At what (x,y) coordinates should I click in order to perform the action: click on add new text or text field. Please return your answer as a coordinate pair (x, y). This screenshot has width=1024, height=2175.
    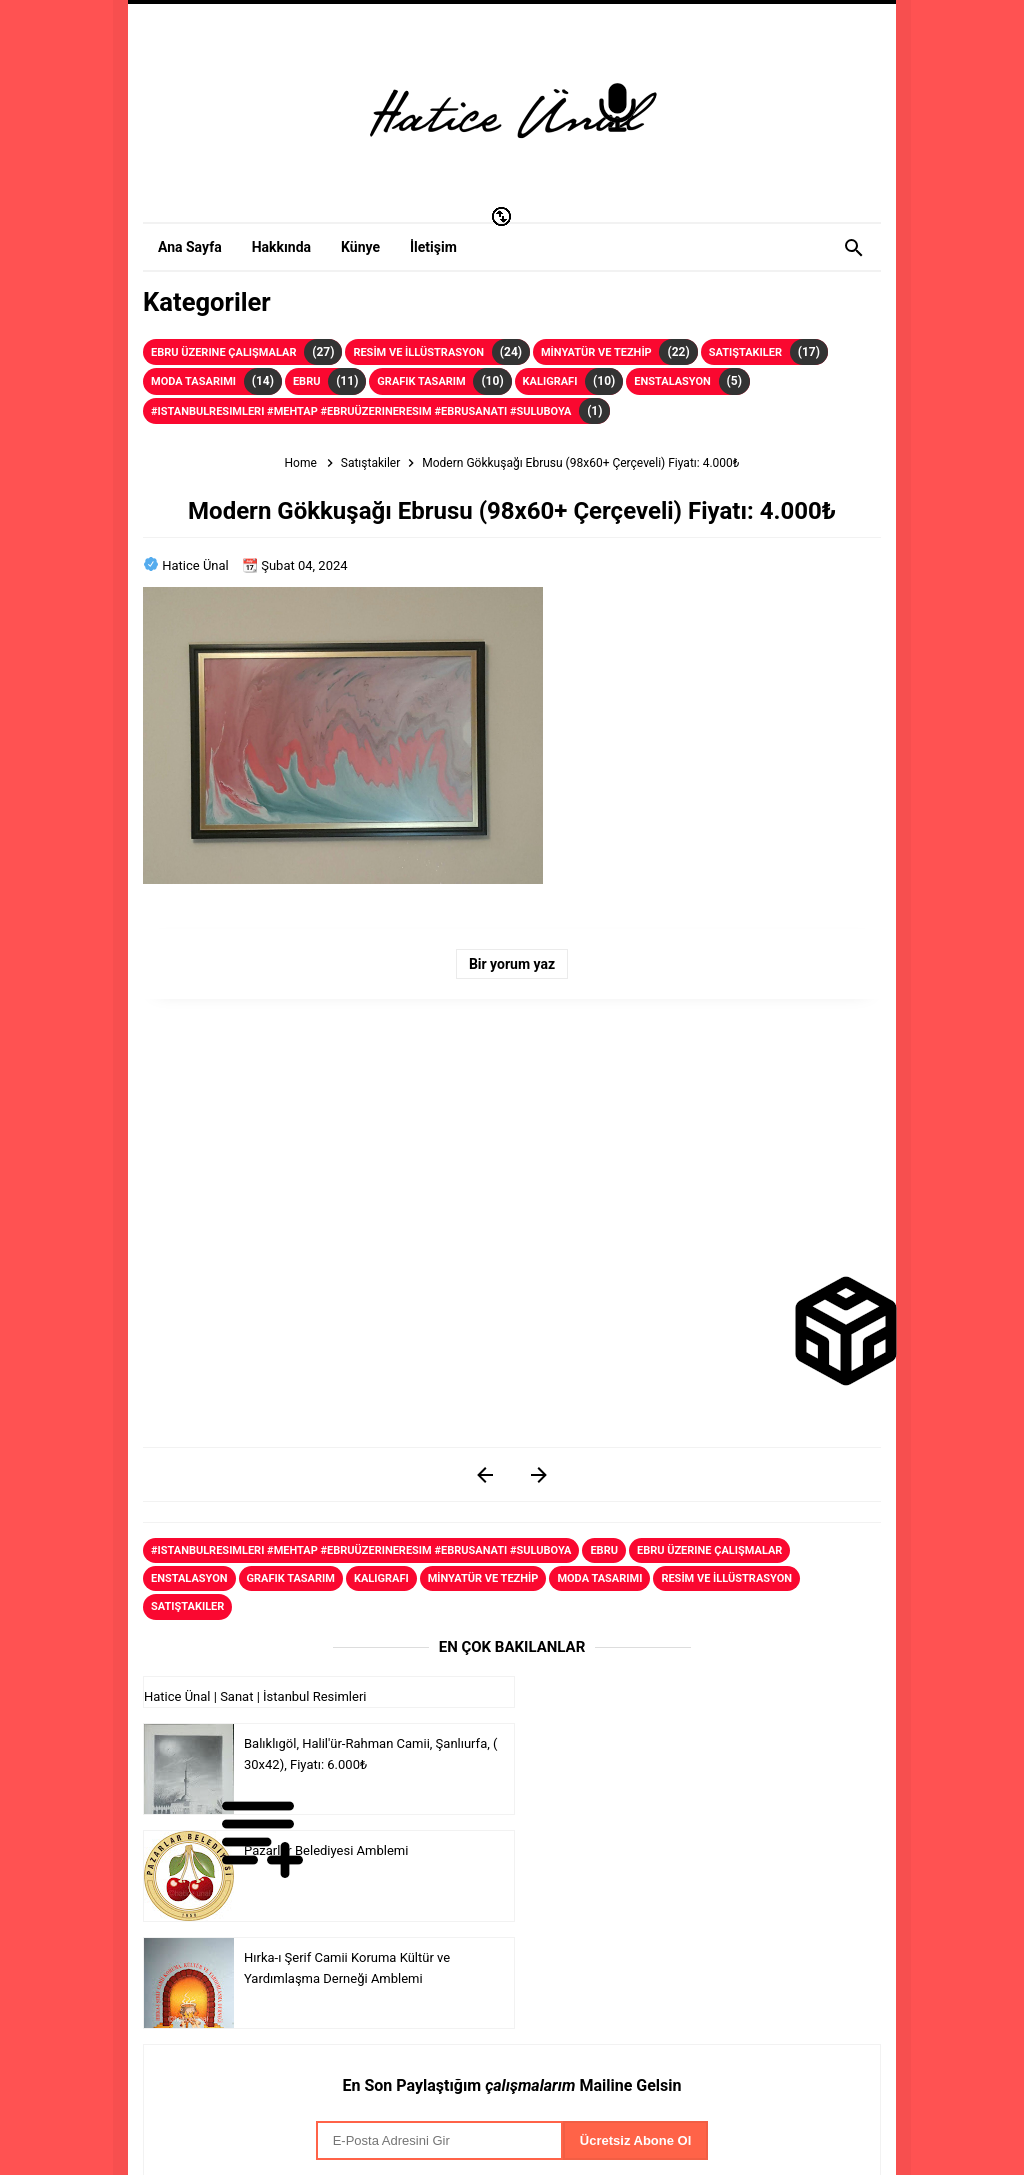
    Looking at the image, I should click on (258, 1833).